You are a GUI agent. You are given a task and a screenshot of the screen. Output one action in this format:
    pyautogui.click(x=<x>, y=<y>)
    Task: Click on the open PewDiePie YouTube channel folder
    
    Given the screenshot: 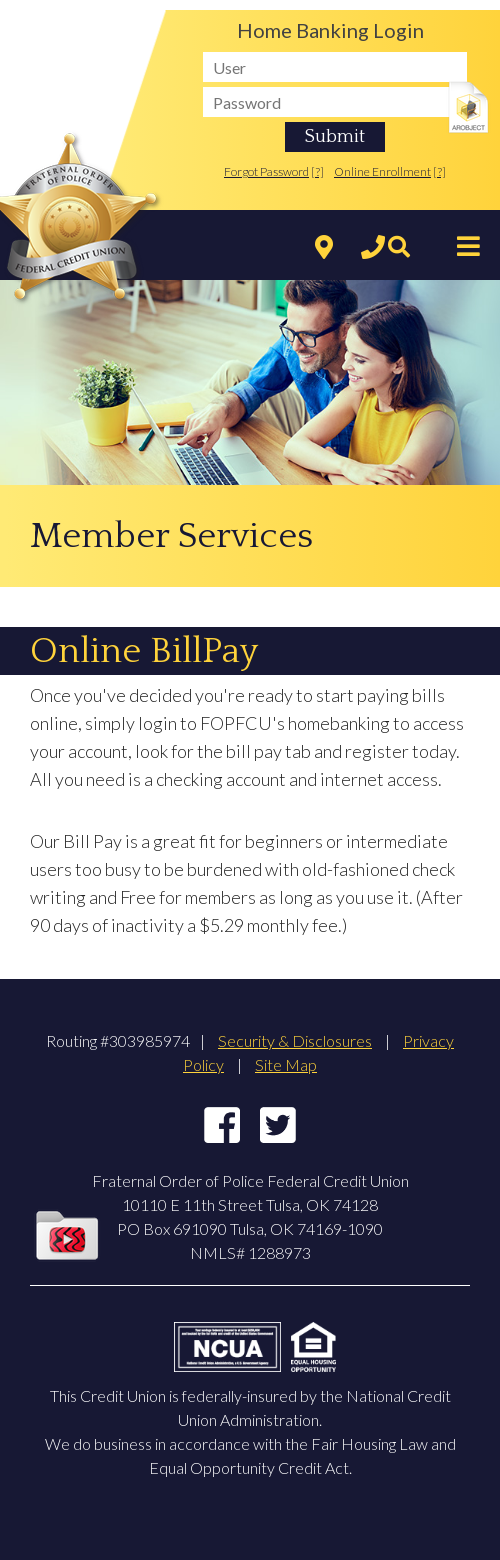 What is the action you would take?
    pyautogui.click(x=67, y=1237)
    